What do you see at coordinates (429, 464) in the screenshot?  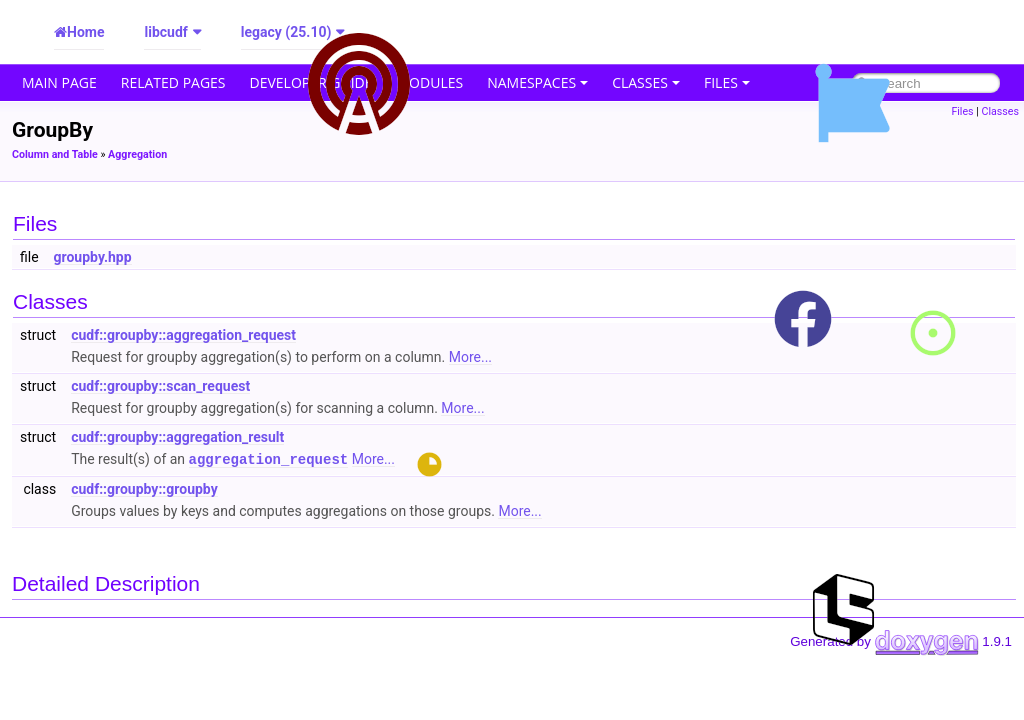 I see `indicates 25% progress or completion status` at bounding box center [429, 464].